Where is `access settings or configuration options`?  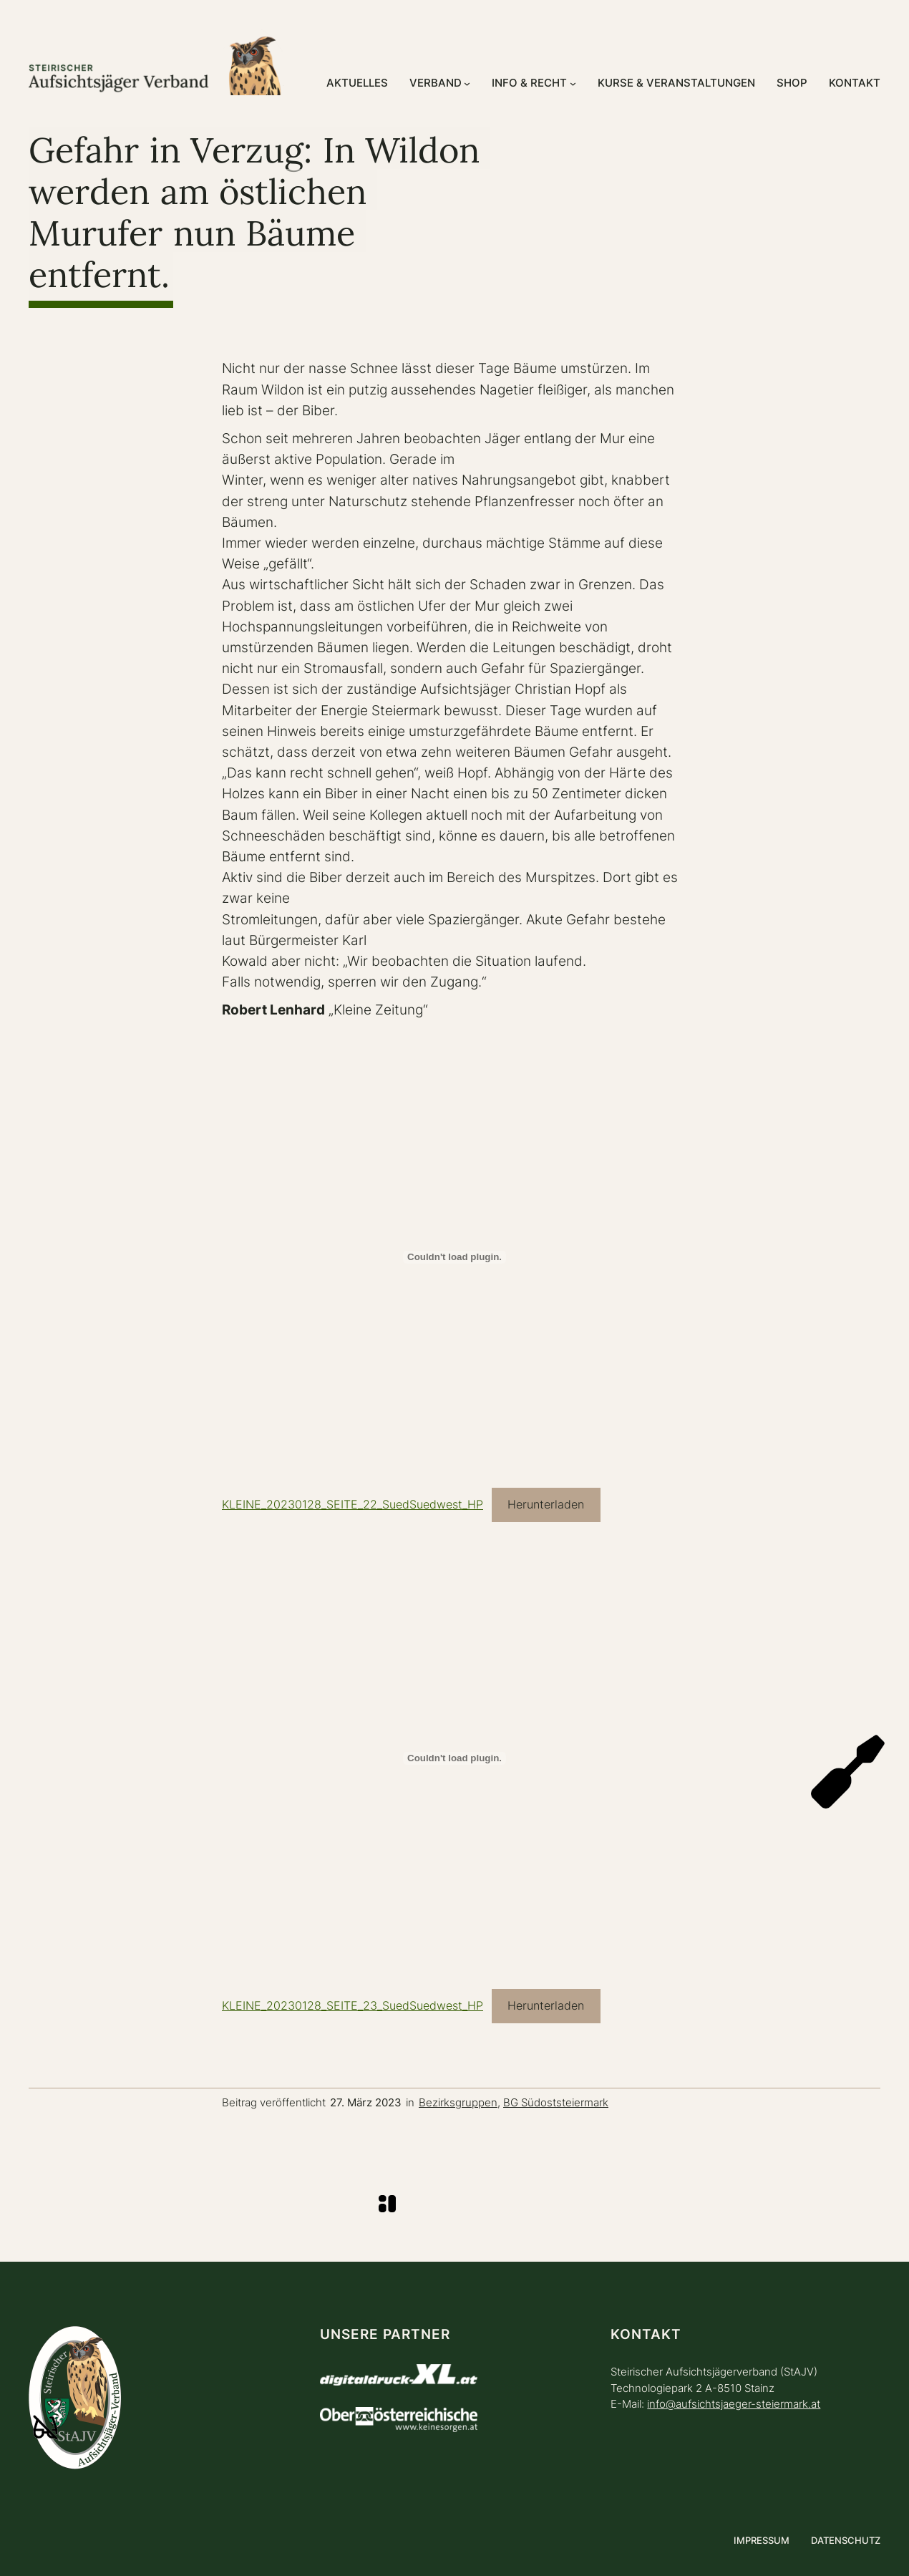 access settings or configuration options is located at coordinates (847, 1771).